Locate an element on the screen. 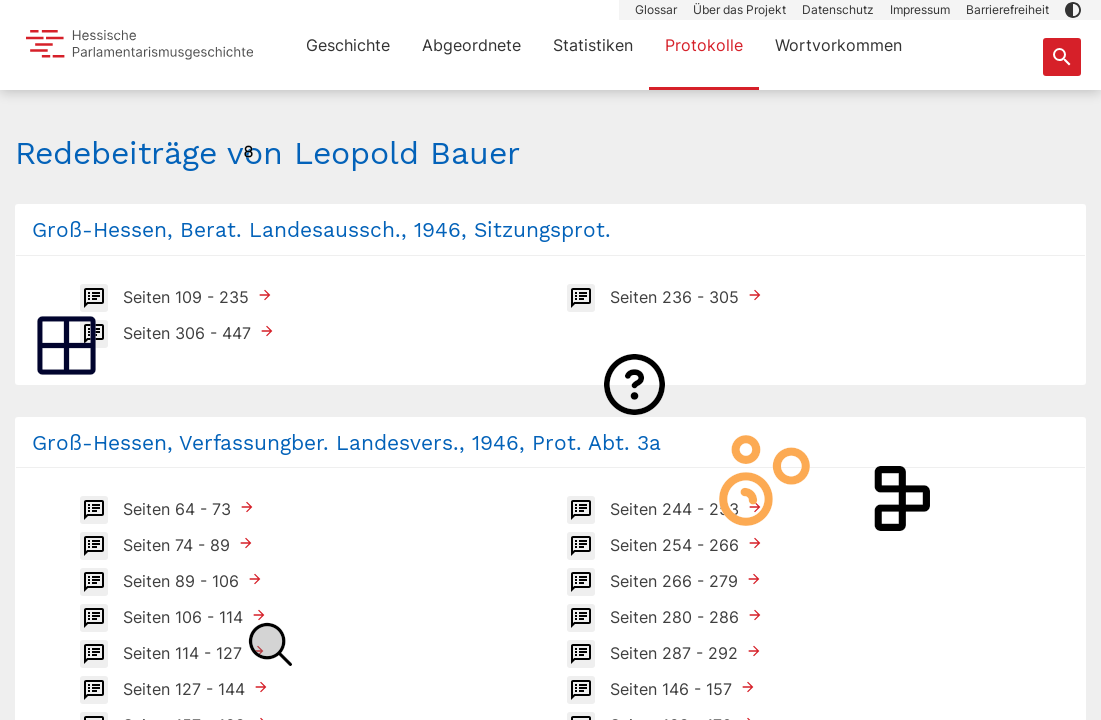 The height and width of the screenshot is (720, 1101). open replit is located at coordinates (897, 498).